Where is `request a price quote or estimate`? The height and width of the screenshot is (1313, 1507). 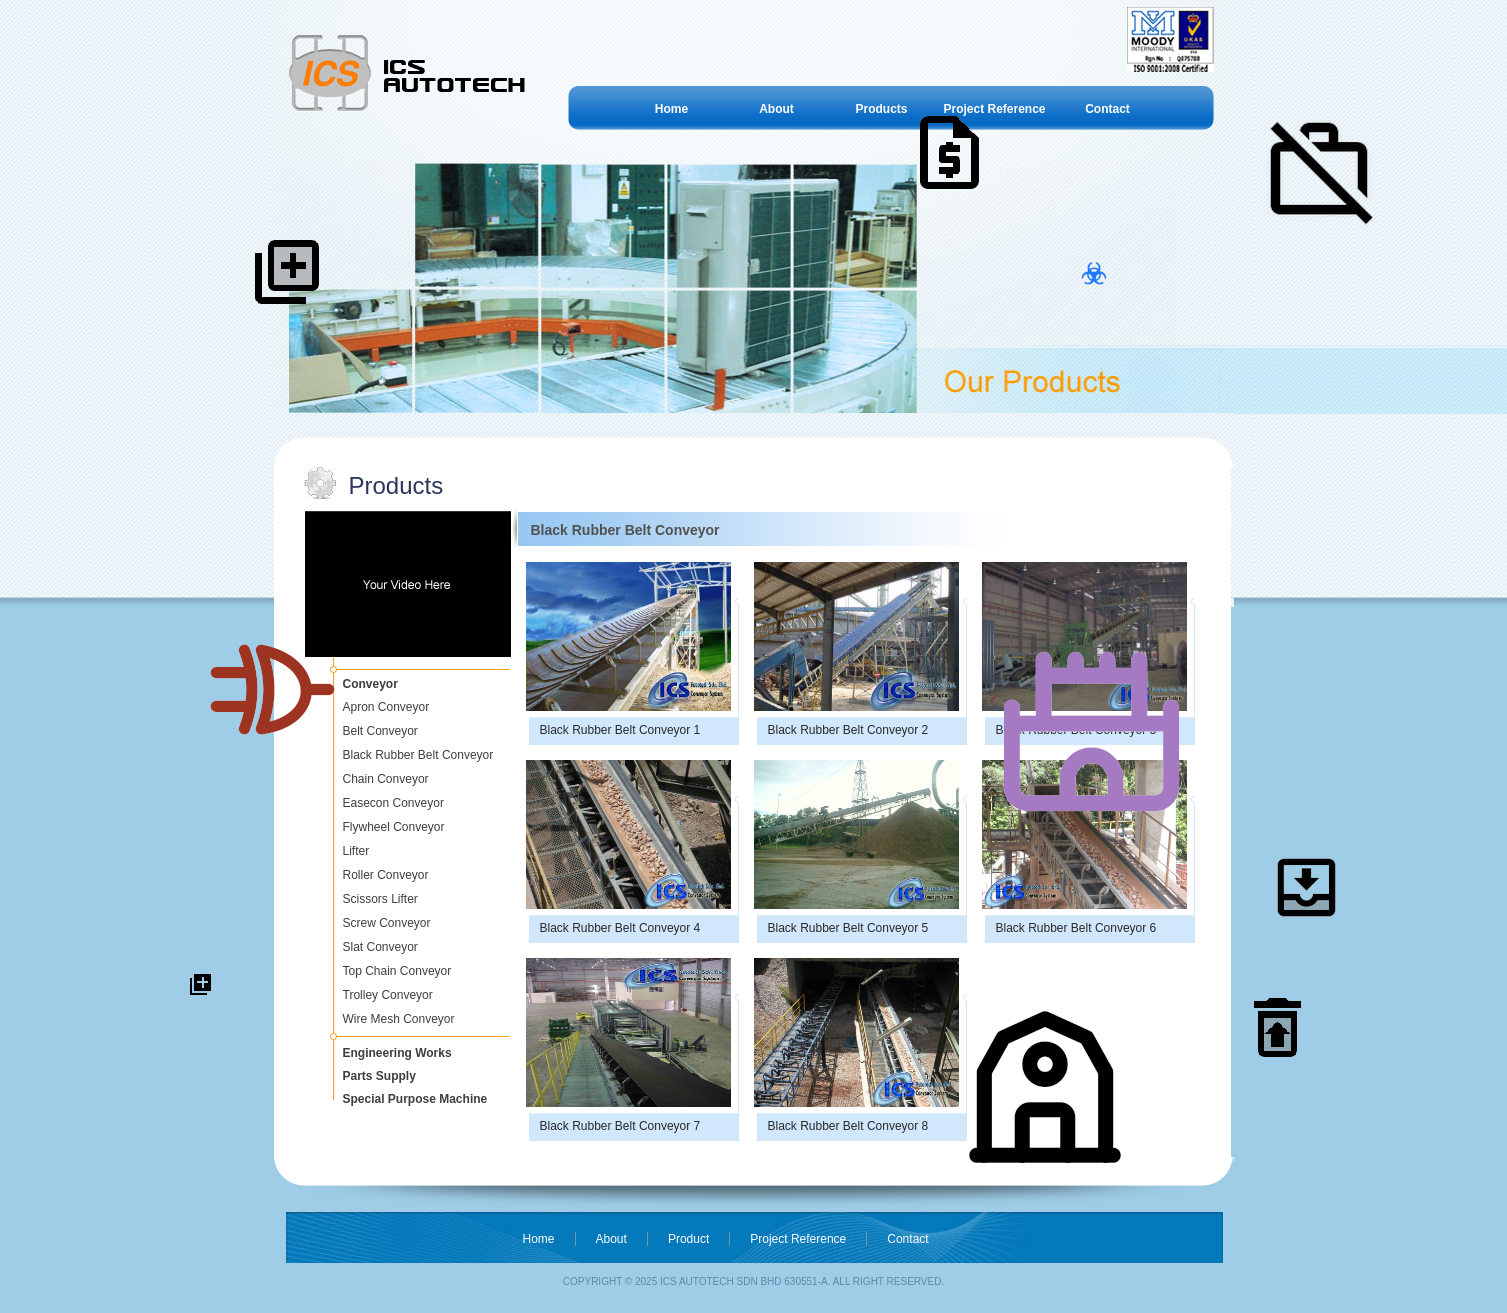 request a price quote or estimate is located at coordinates (949, 152).